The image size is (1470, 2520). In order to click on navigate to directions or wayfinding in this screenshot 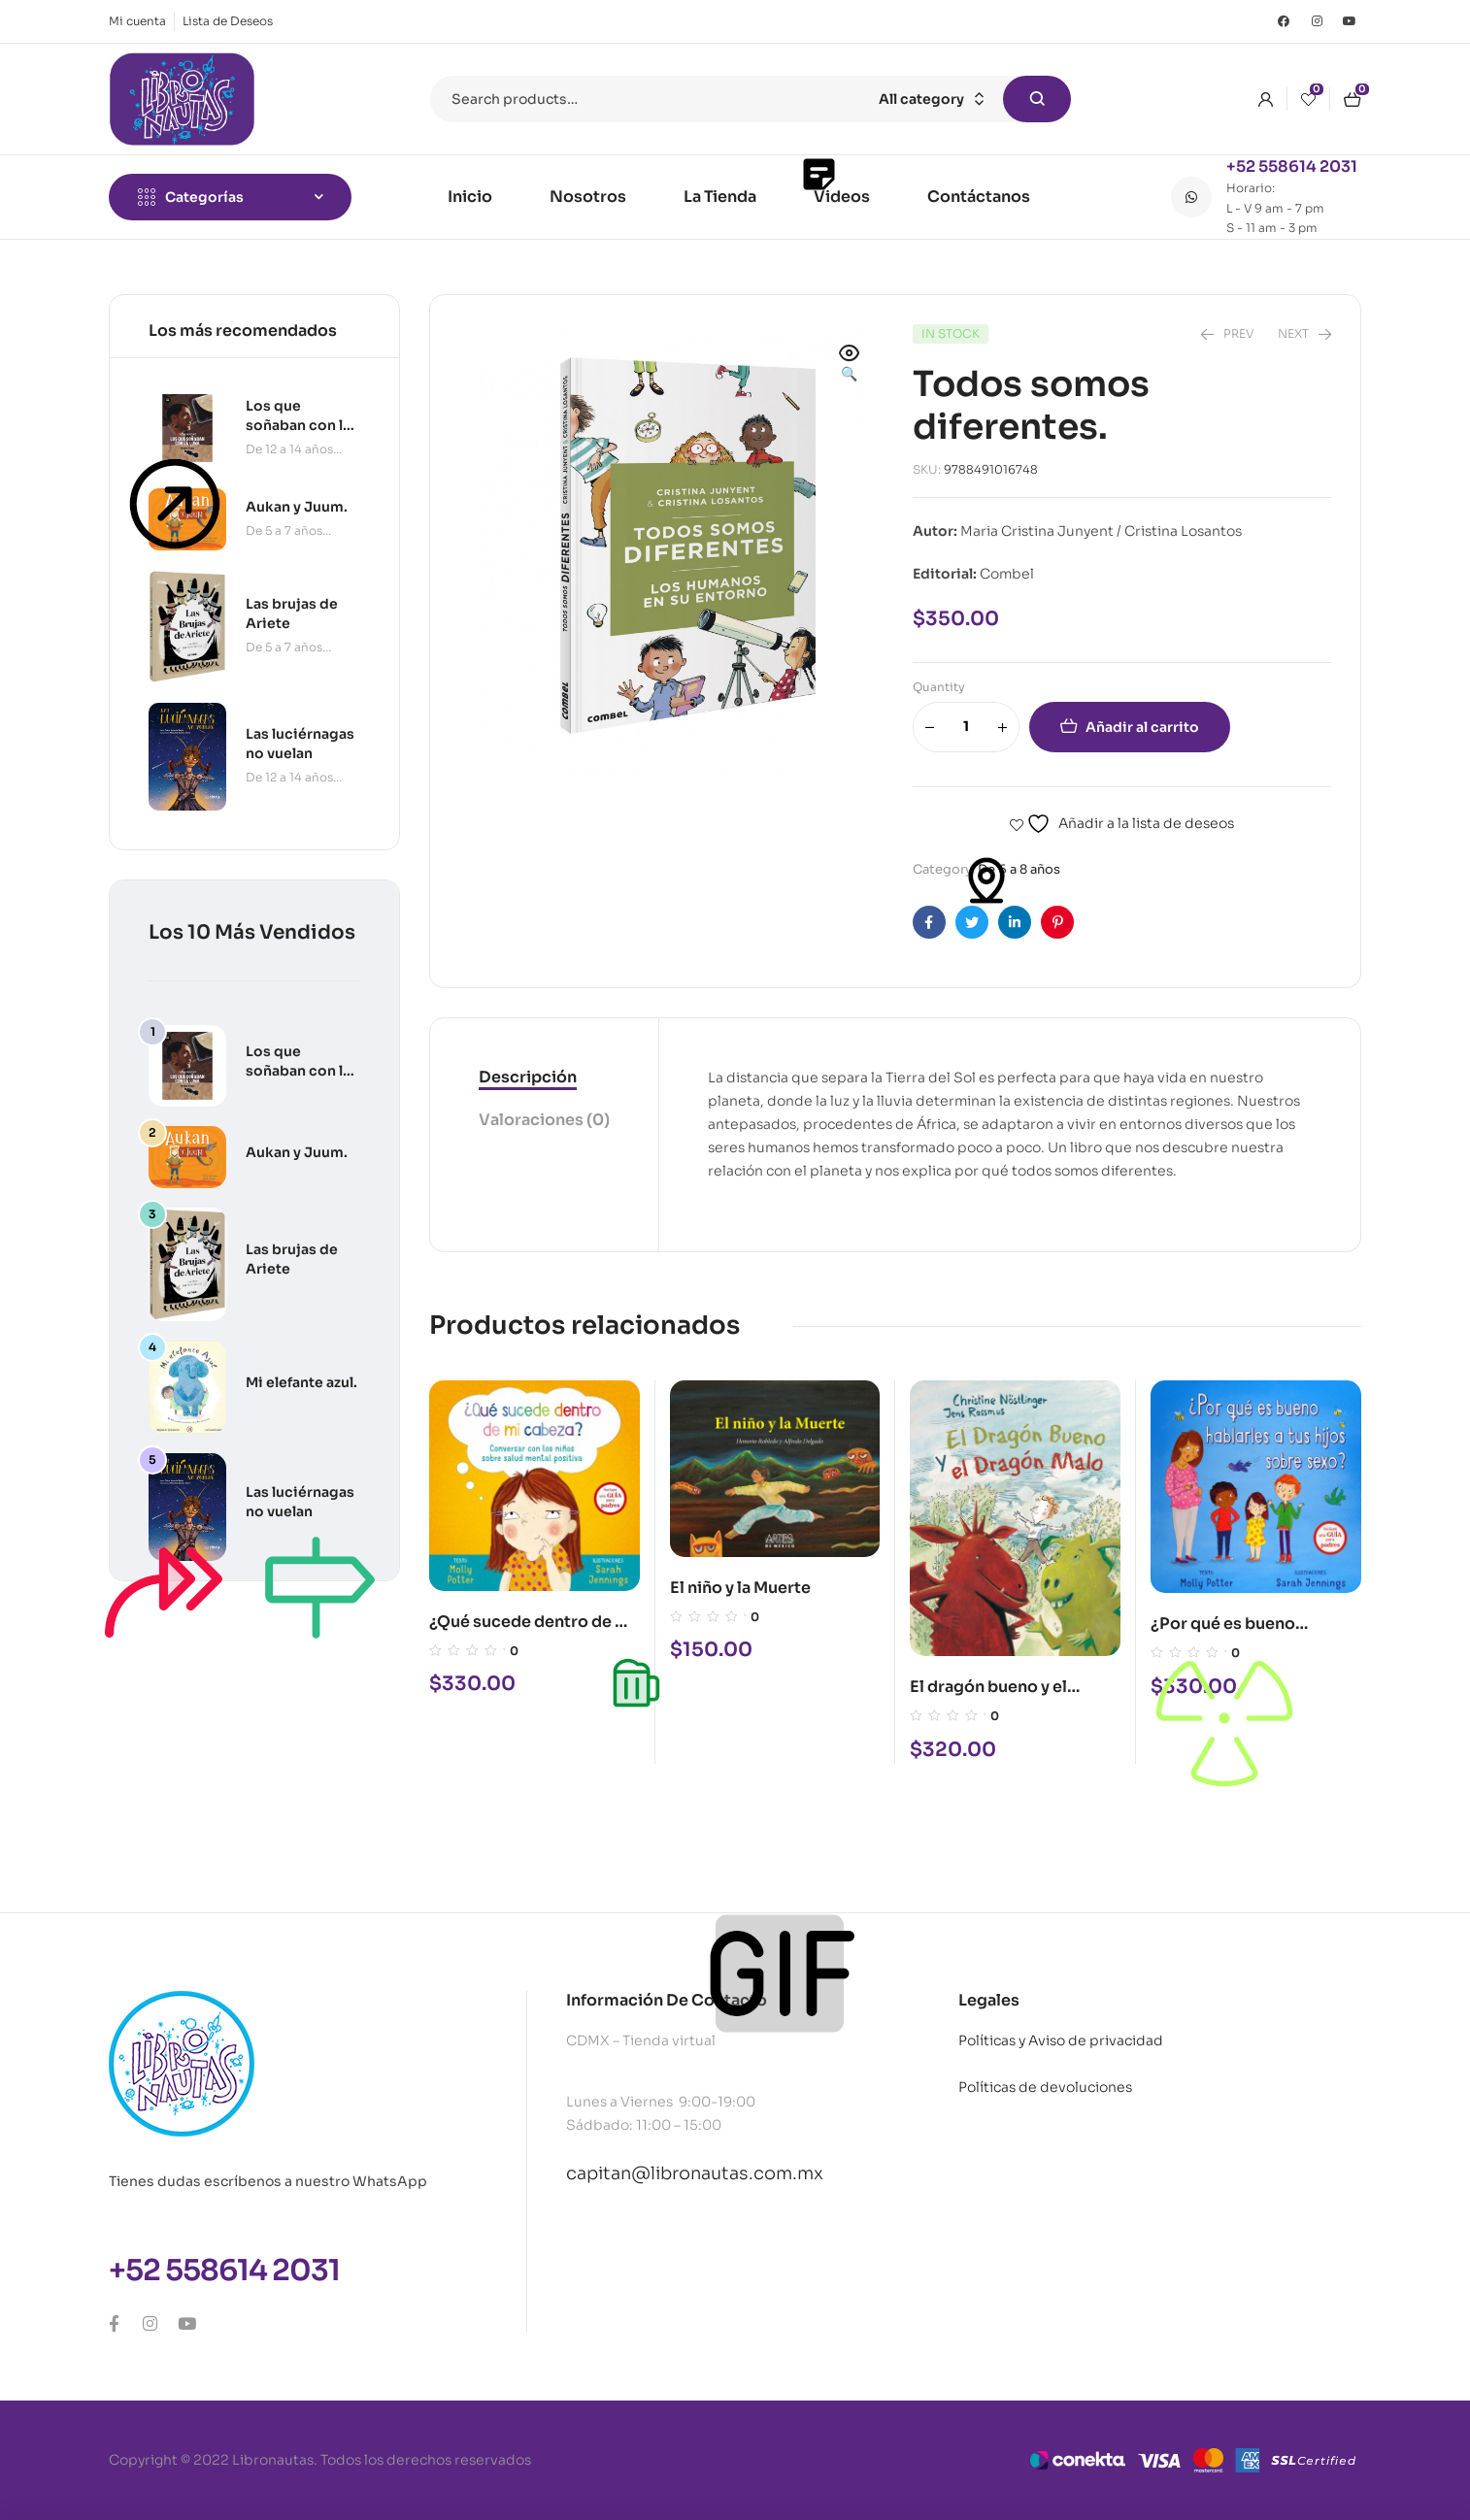, I will do `click(316, 1587)`.